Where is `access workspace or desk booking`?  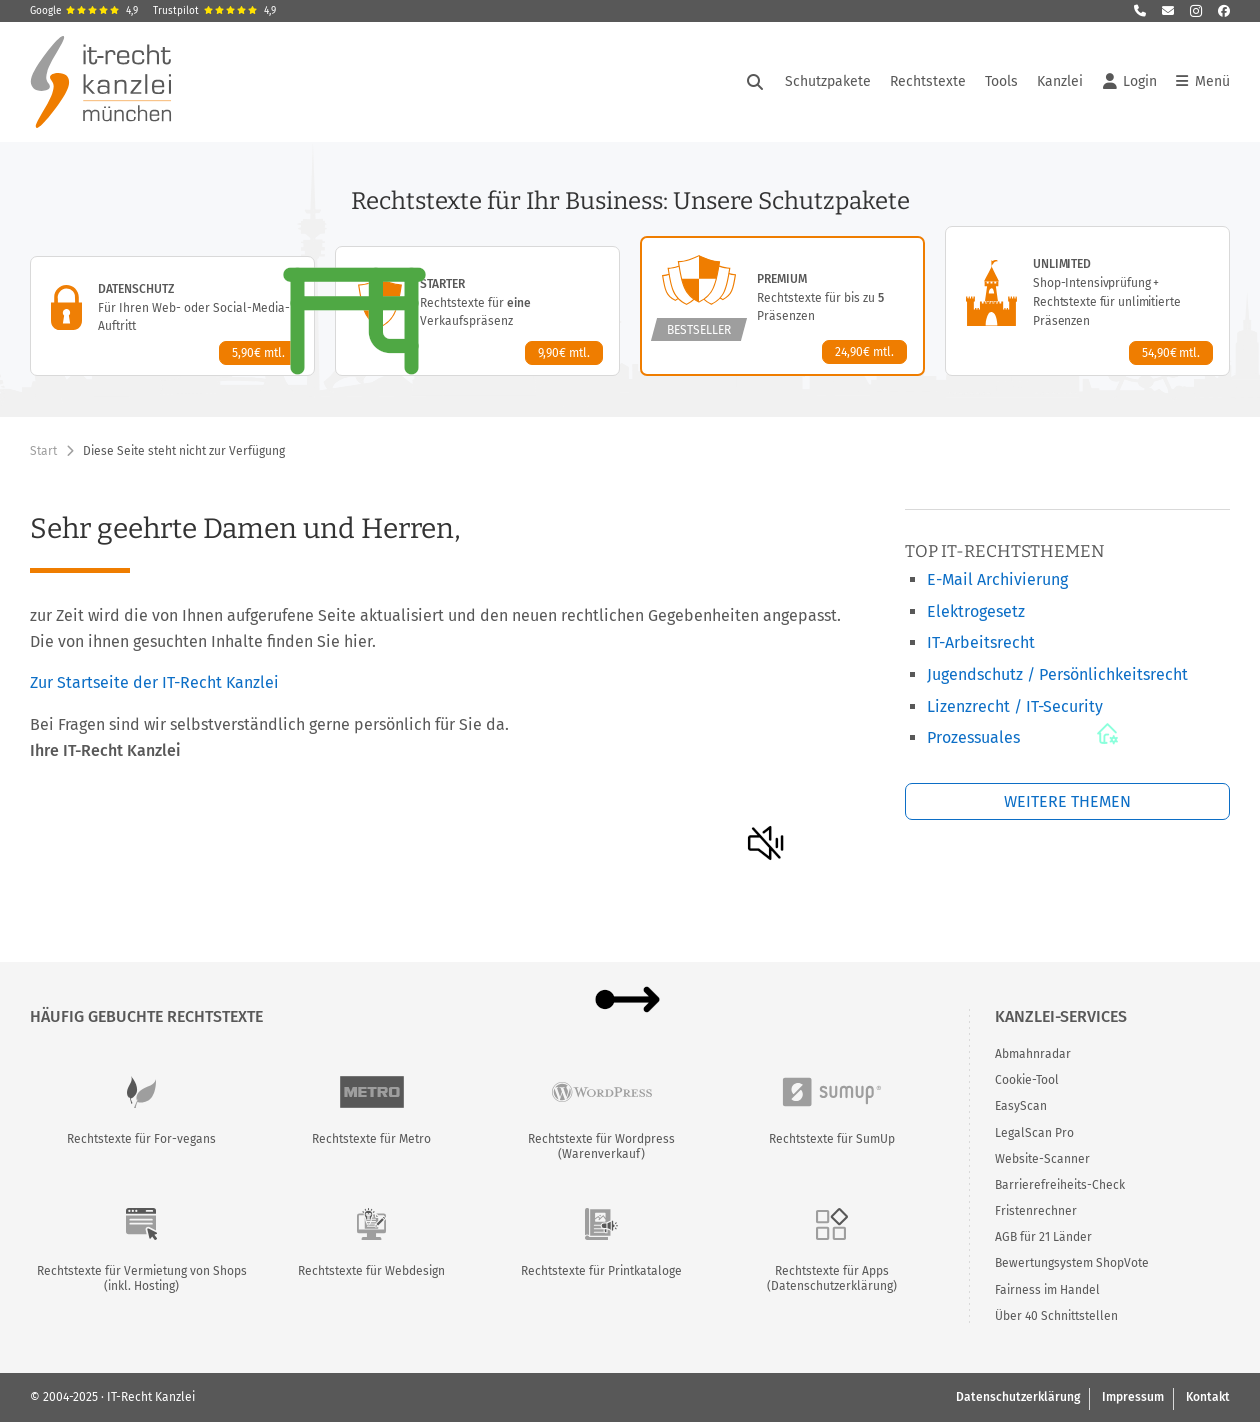 access workspace or desk booking is located at coordinates (354, 317).